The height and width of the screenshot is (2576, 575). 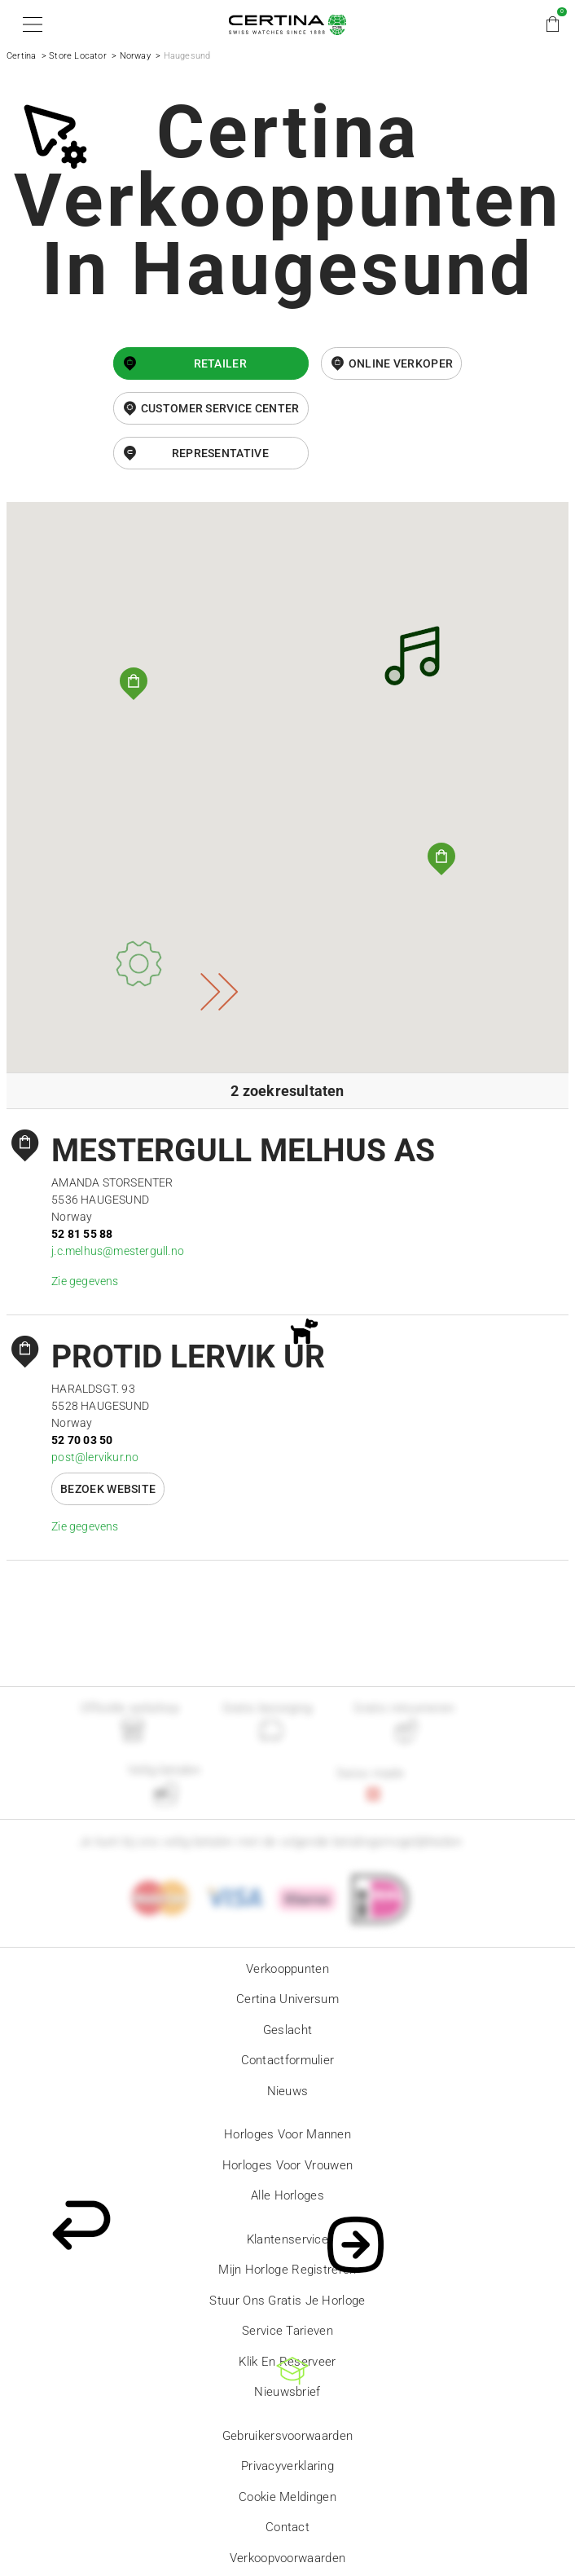 What do you see at coordinates (81, 2223) in the screenshot?
I see `undo or go back to previous state` at bounding box center [81, 2223].